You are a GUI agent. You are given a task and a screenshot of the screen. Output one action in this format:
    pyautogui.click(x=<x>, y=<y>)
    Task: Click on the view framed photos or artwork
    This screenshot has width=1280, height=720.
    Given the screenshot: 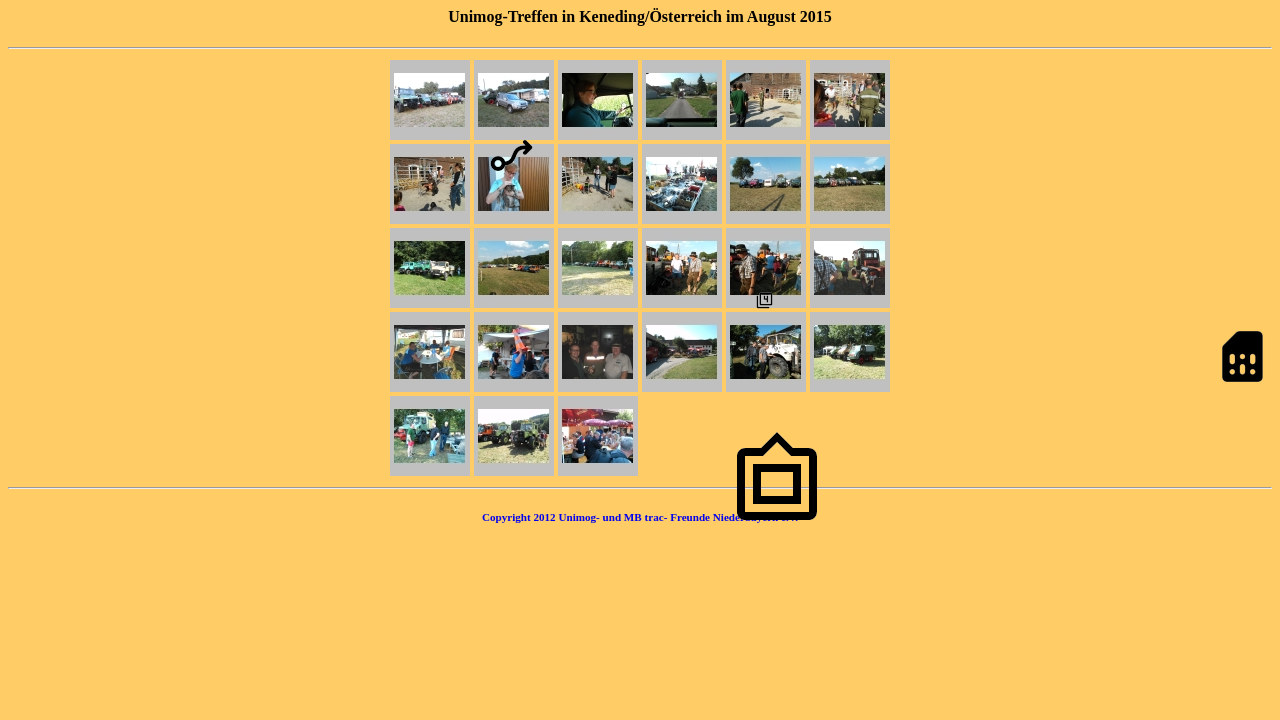 What is the action you would take?
    pyautogui.click(x=777, y=480)
    